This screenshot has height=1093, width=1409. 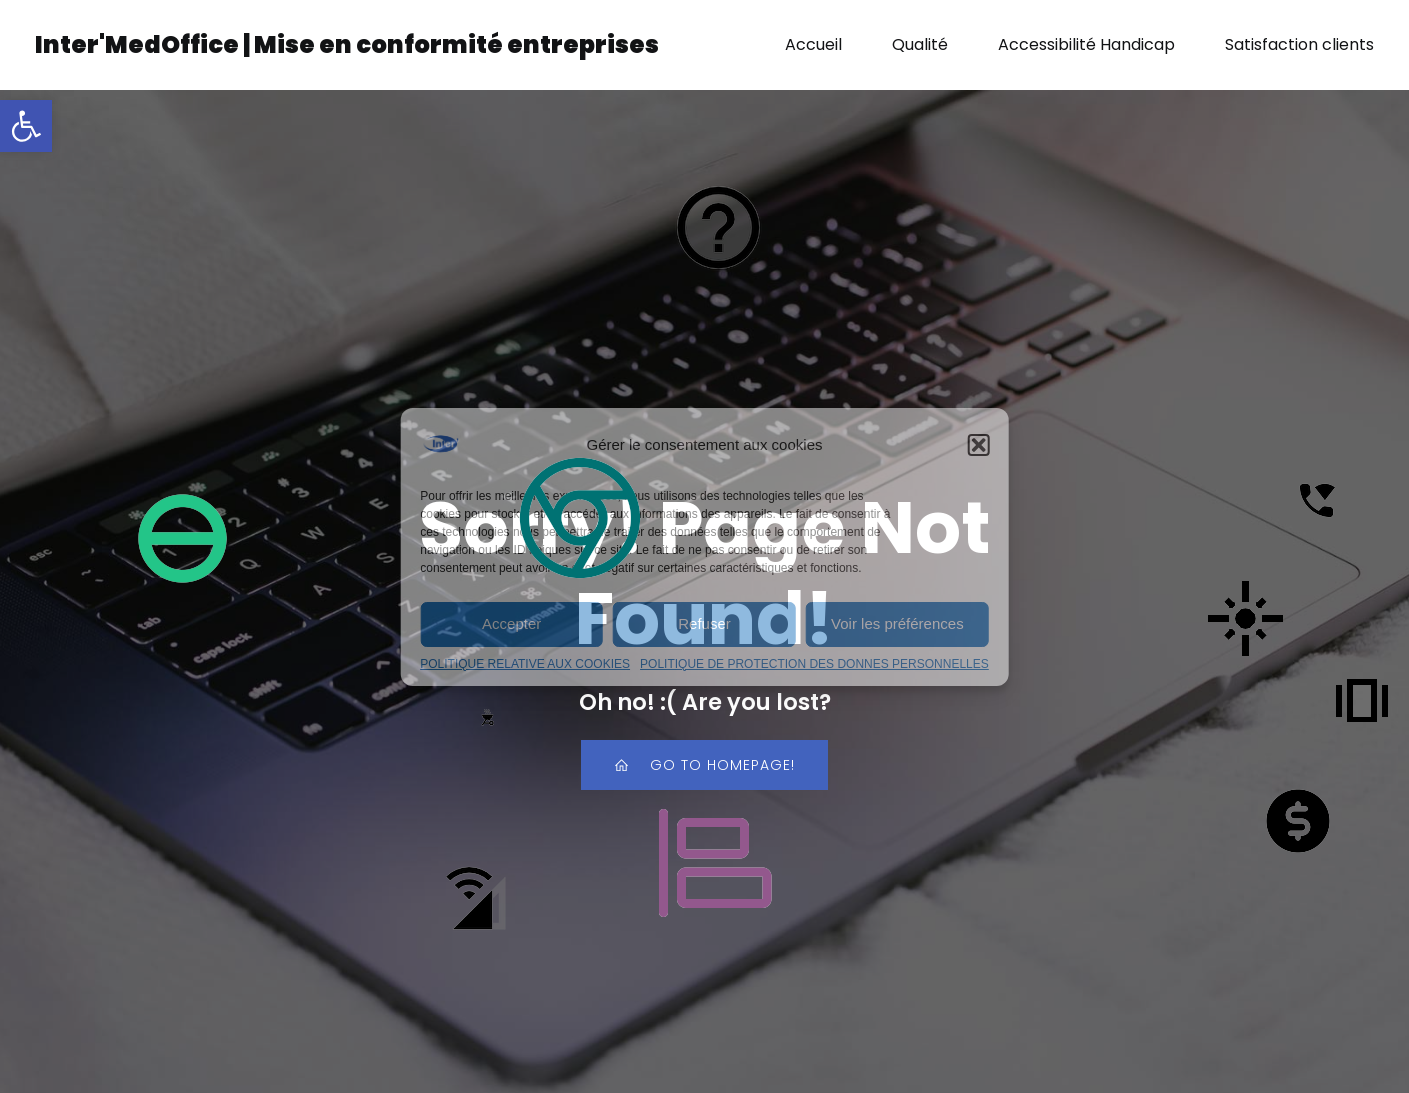 I want to click on view stories or sequential content, so click(x=1362, y=702).